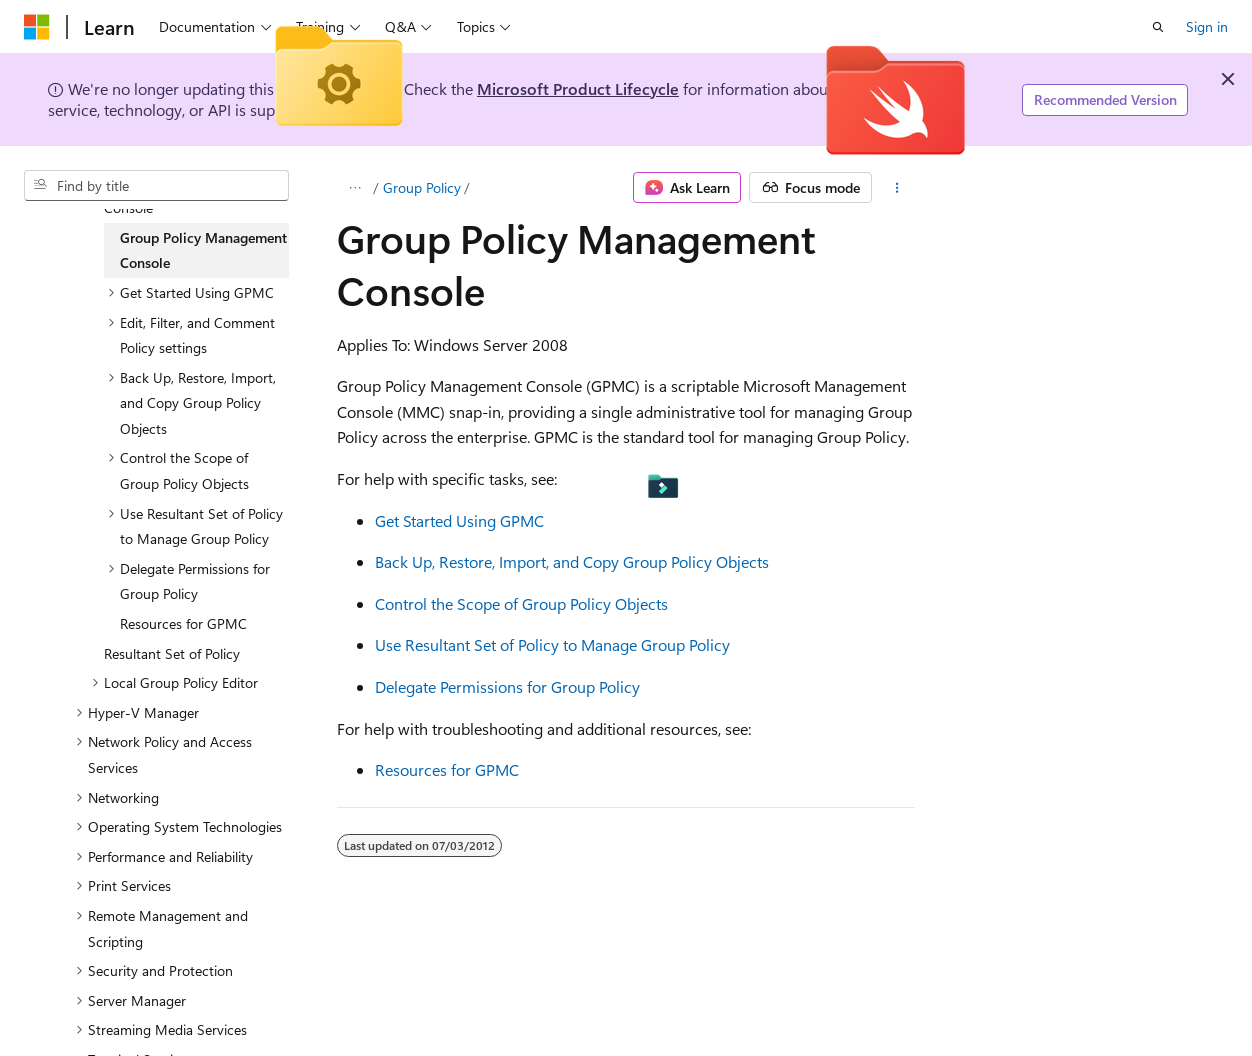 This screenshot has width=1252, height=1056. Describe the element at coordinates (338, 79) in the screenshot. I see `open folder settings or configuration options` at that location.